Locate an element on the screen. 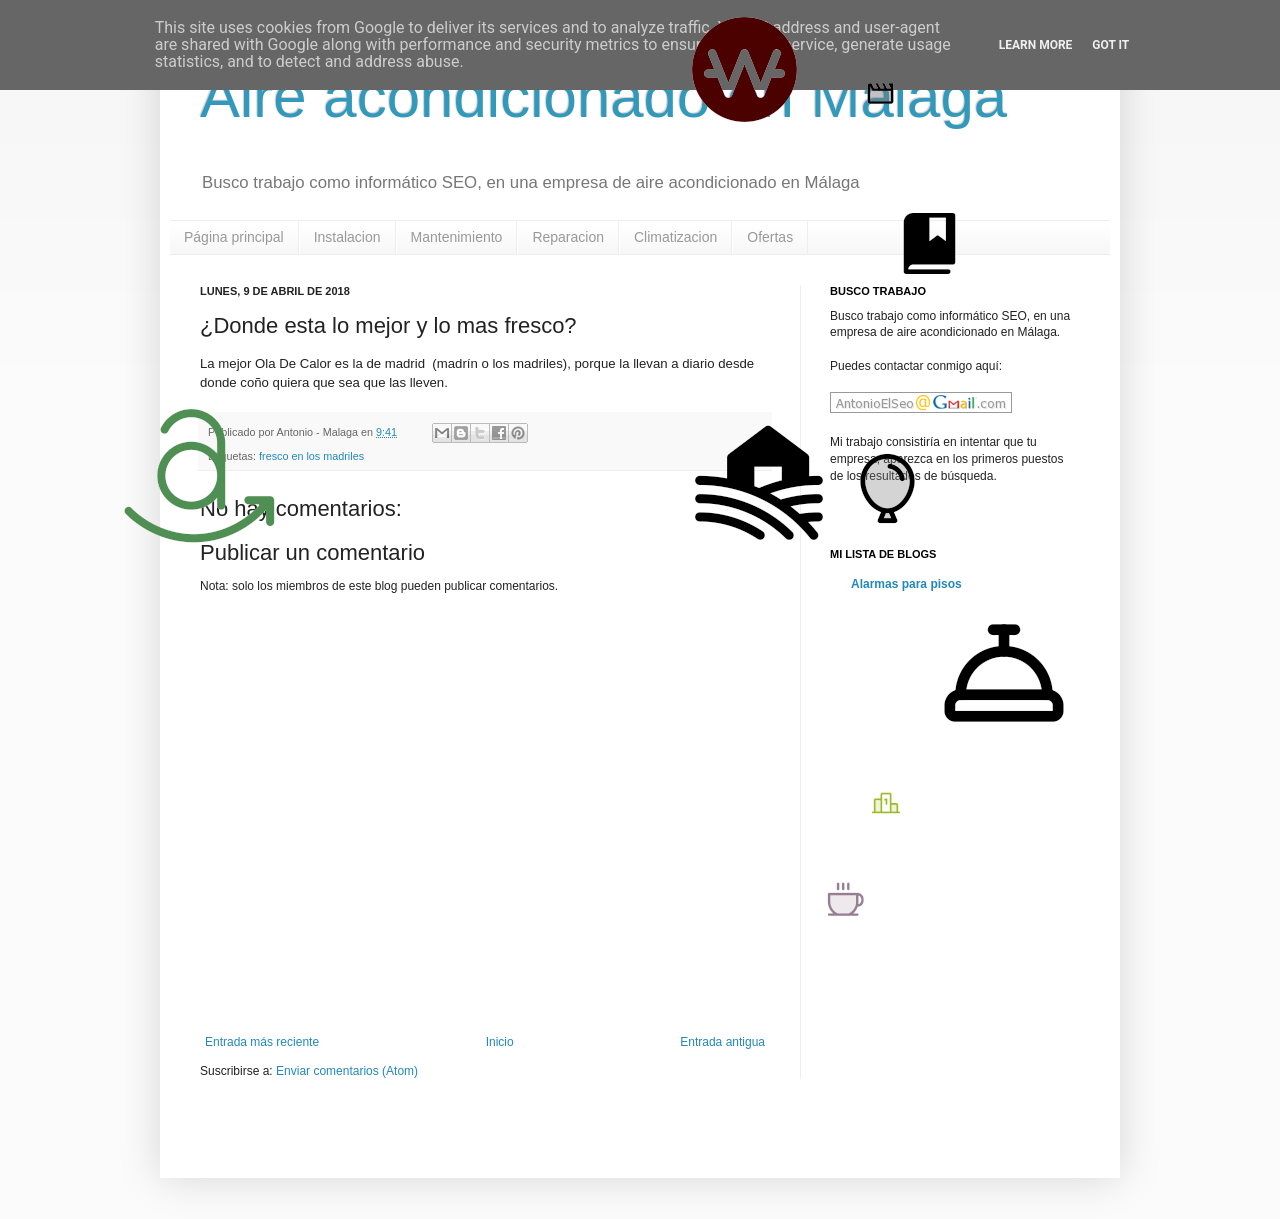  access movies or video content is located at coordinates (880, 93).